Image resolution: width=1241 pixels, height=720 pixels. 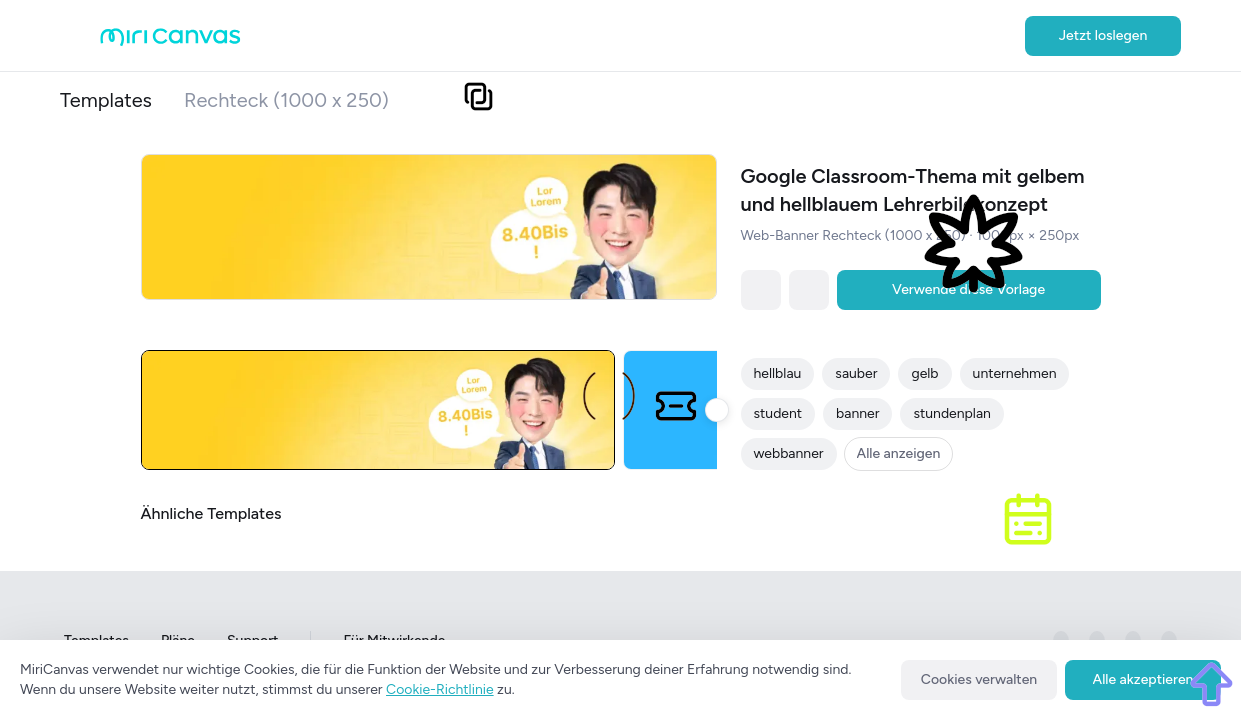 I want to click on remove a ticket from your collection, so click(x=676, y=406).